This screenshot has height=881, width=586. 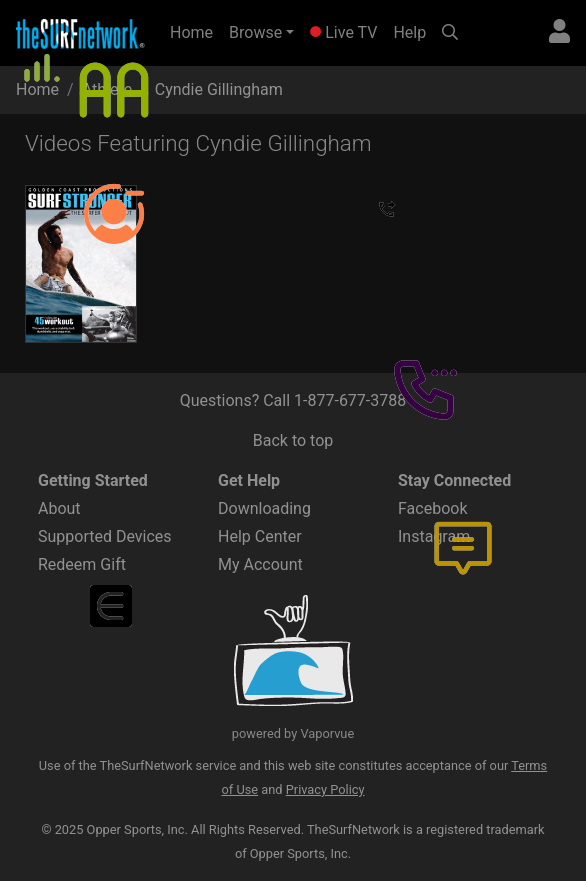 I want to click on indicates an active or incoming call, so click(x=425, y=388).